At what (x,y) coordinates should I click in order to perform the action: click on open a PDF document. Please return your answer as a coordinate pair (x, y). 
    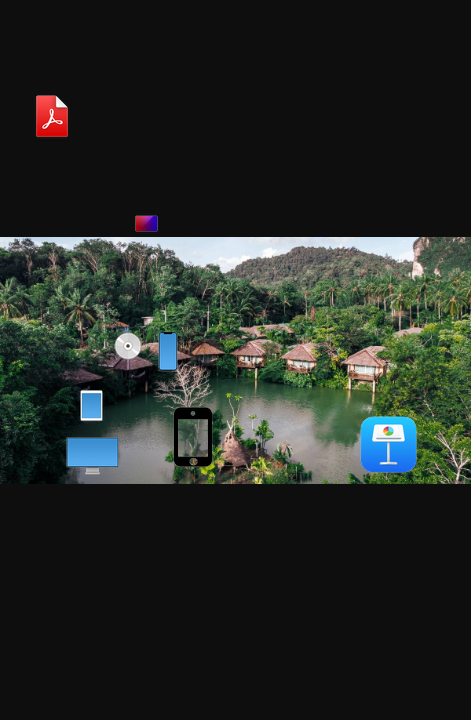
    Looking at the image, I should click on (52, 117).